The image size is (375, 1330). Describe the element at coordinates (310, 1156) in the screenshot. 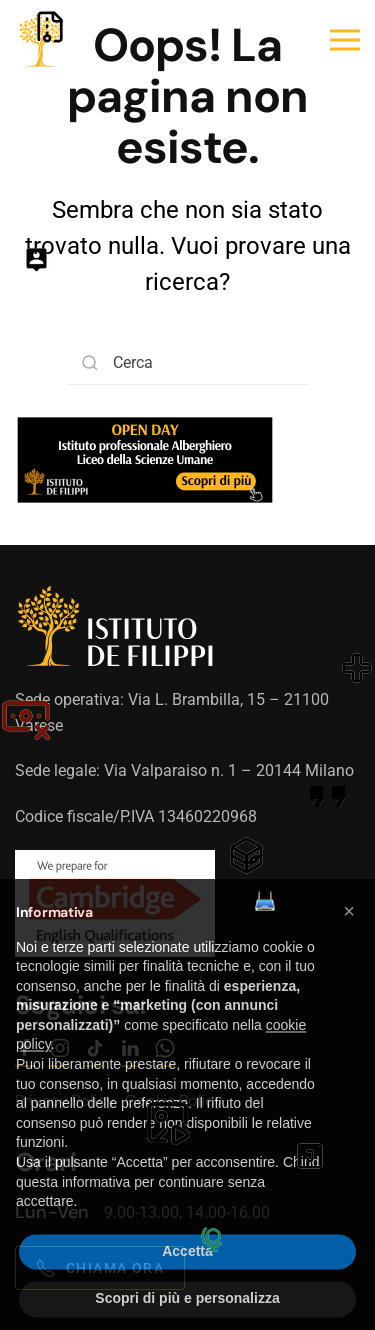

I see `represents the letter J in a menu or keyboard interface` at that location.